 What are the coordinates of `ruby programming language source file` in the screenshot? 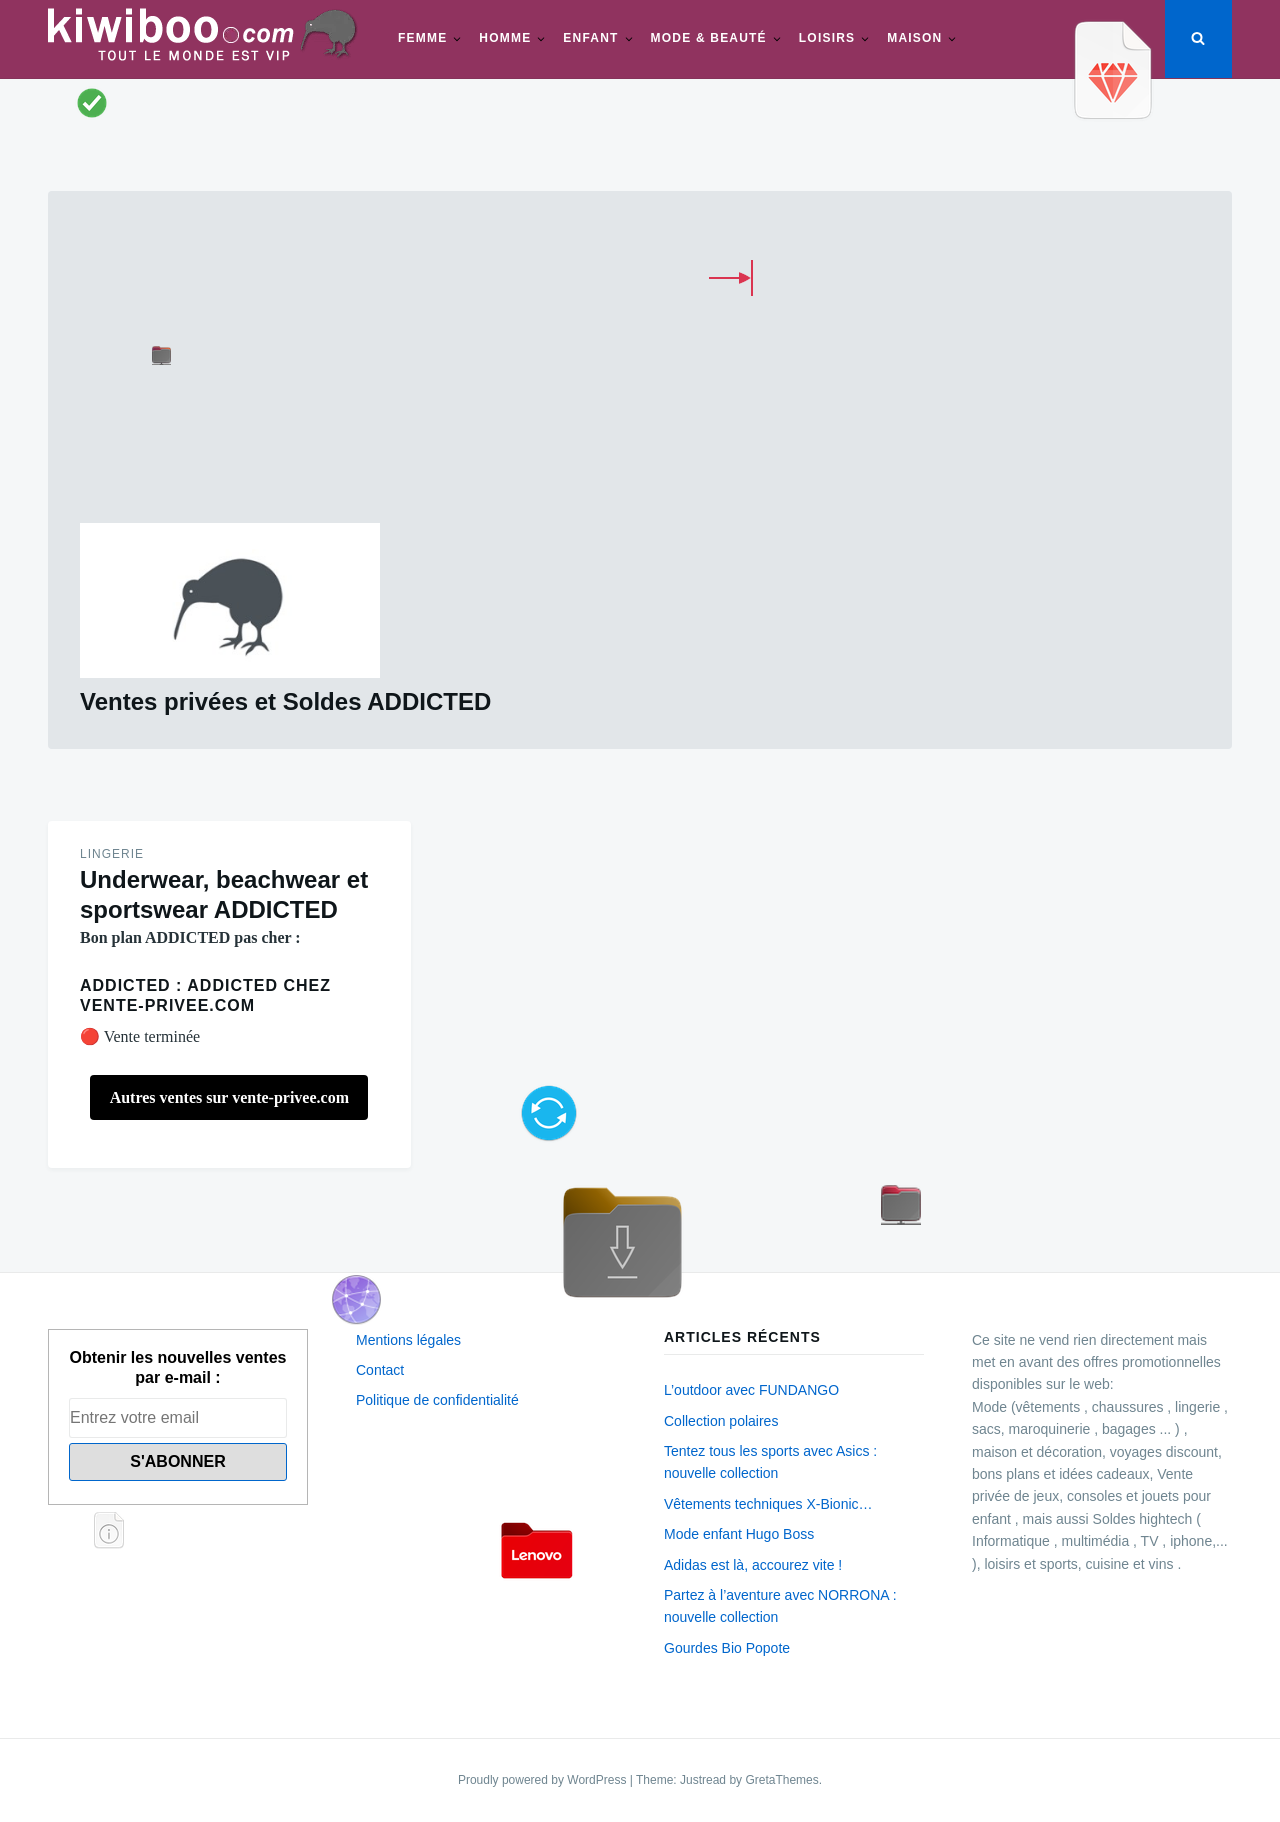 It's located at (1113, 70).